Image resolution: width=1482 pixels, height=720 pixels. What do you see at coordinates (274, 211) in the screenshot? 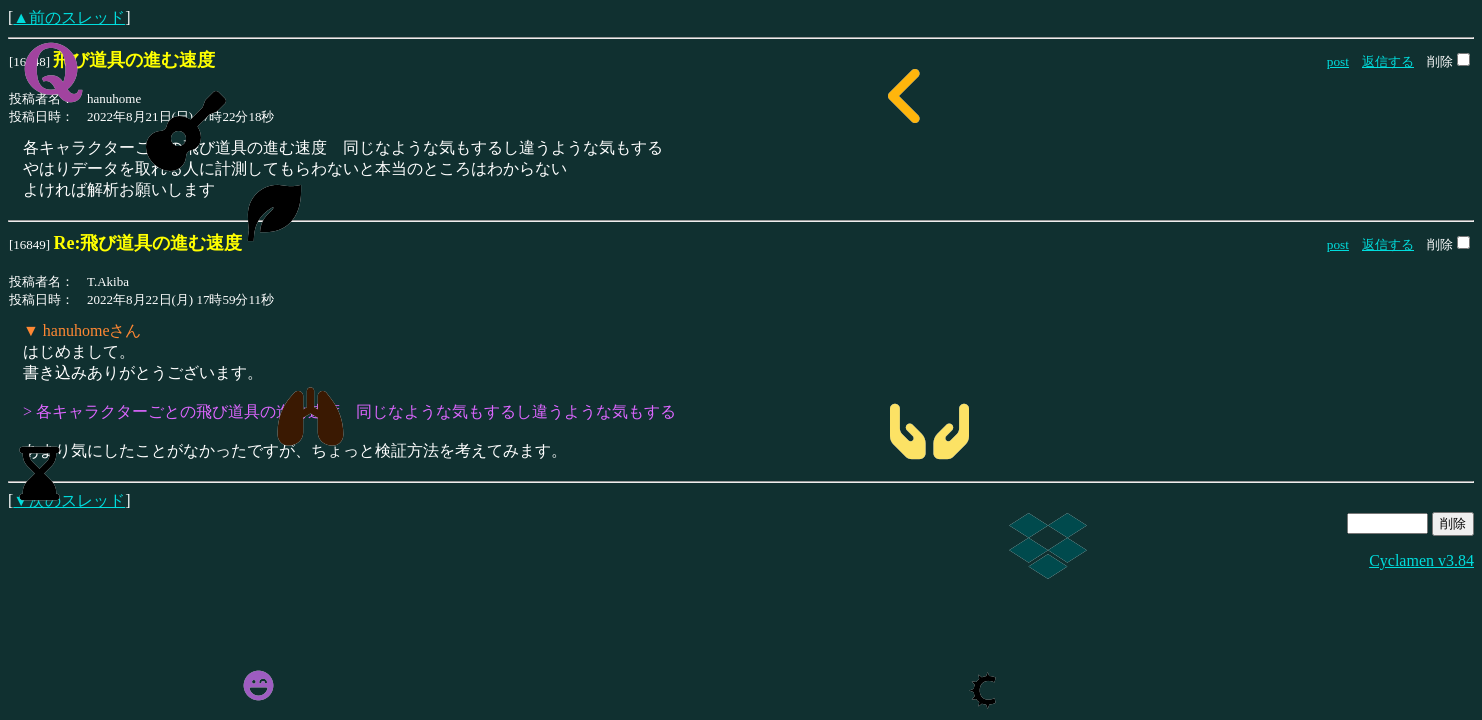
I see `indicates eco-friendly or sustainable option` at bounding box center [274, 211].